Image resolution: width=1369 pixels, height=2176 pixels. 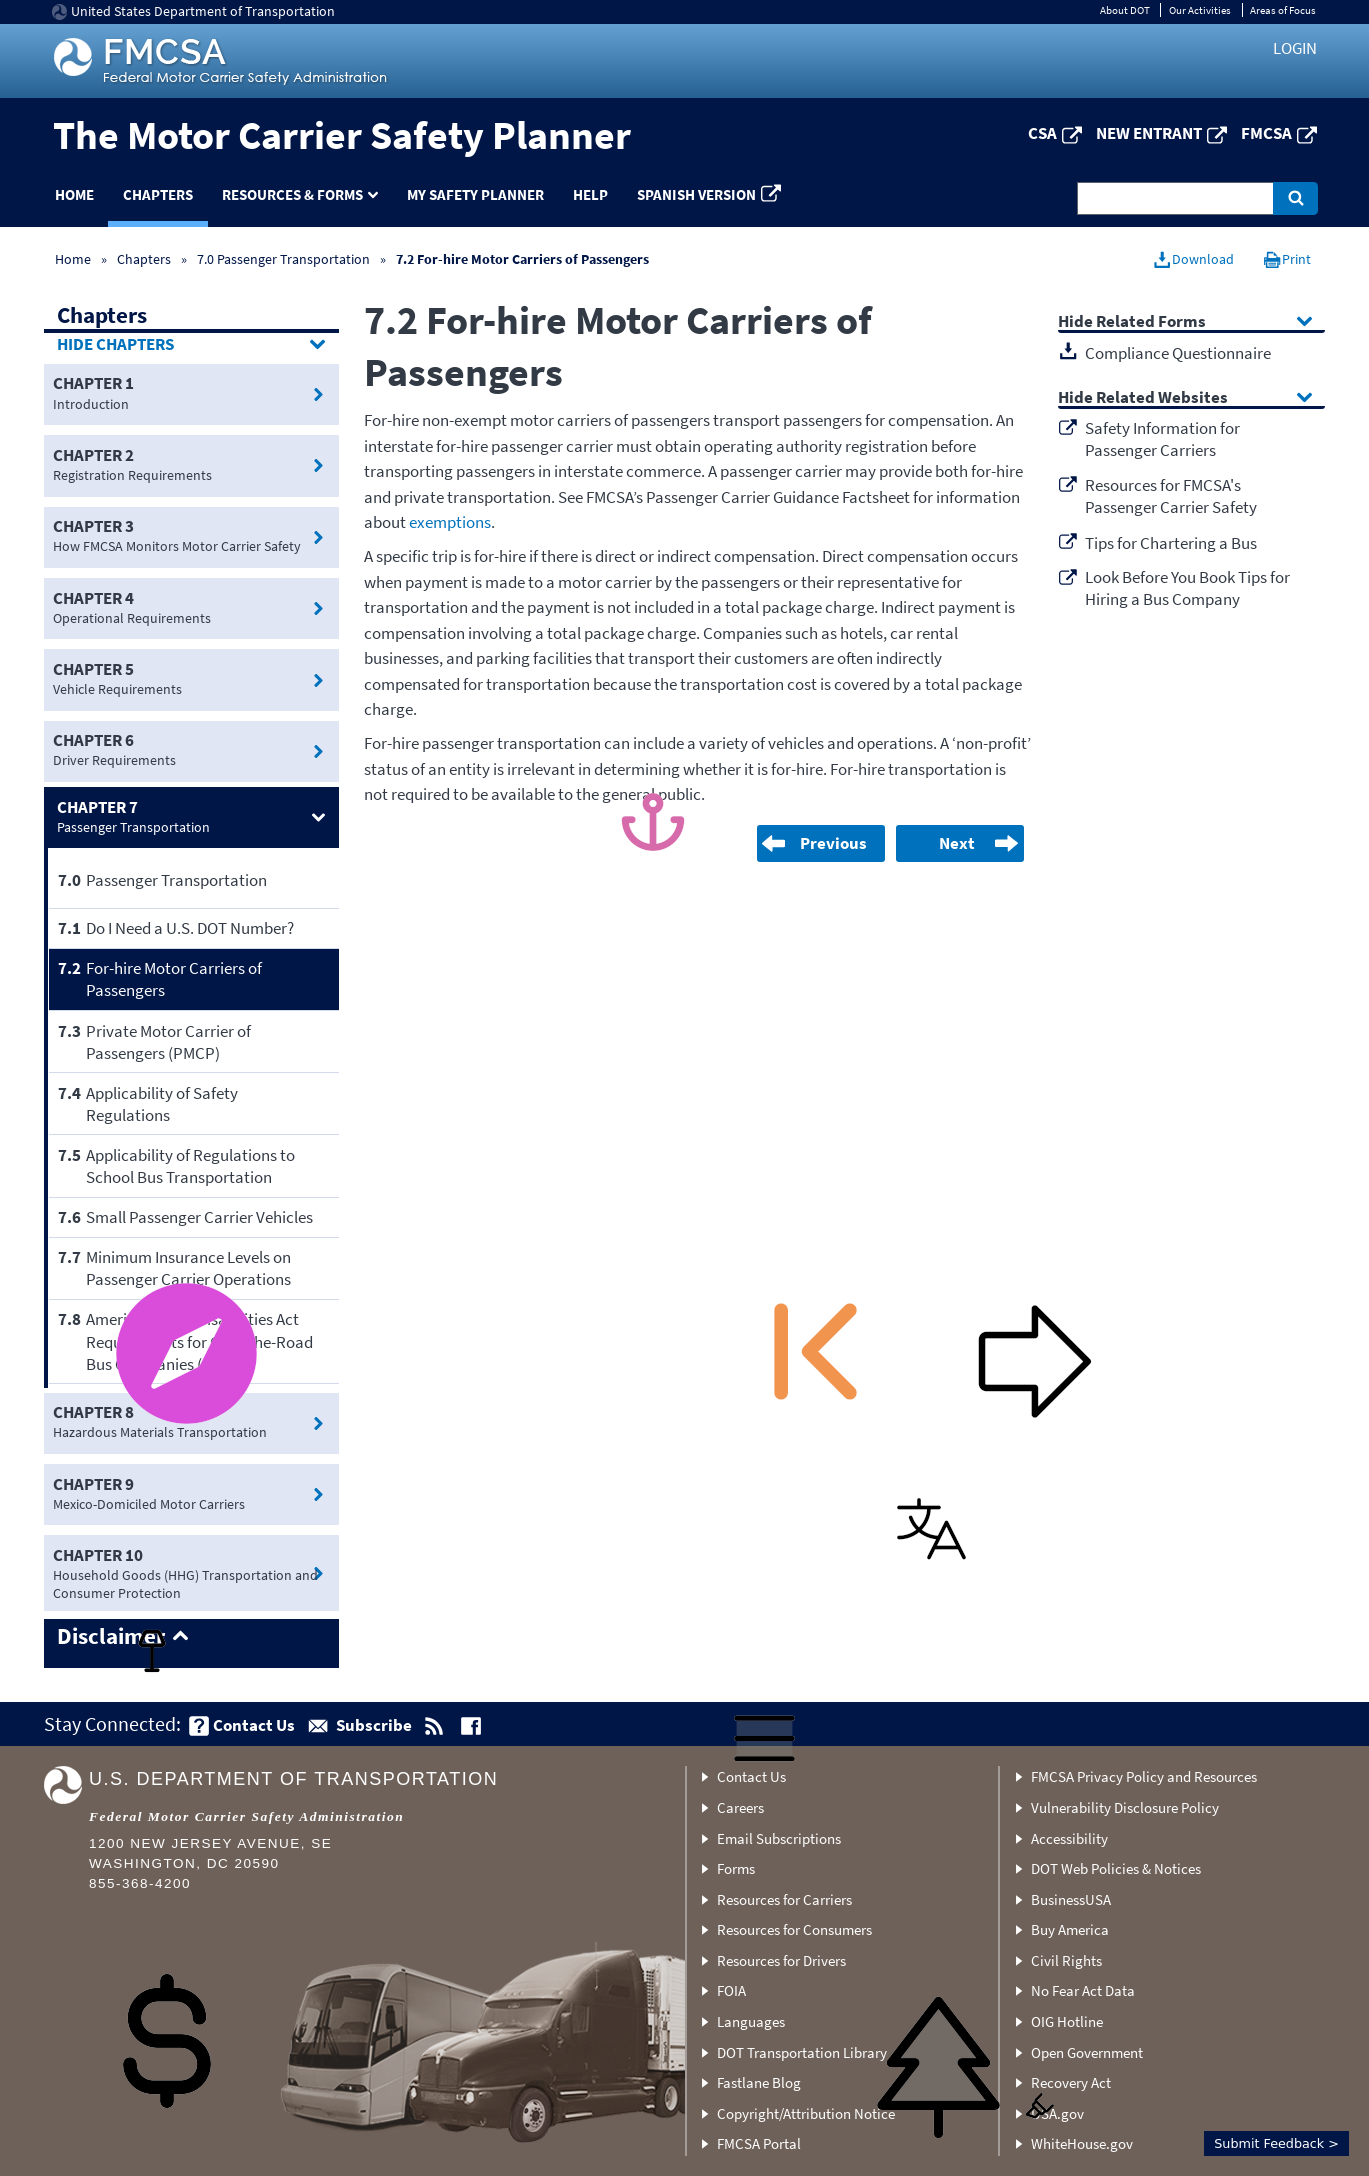 What do you see at coordinates (653, 822) in the screenshot?
I see `navigate to anchor point or bookmark` at bounding box center [653, 822].